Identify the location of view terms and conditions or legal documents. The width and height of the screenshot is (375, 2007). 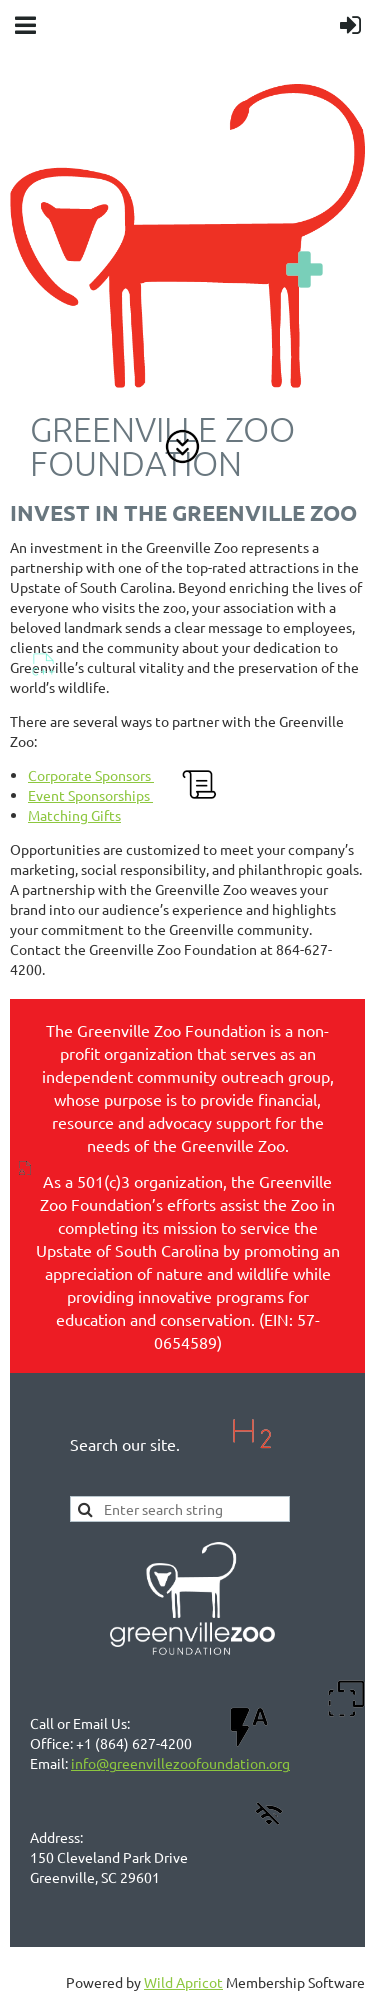
(200, 784).